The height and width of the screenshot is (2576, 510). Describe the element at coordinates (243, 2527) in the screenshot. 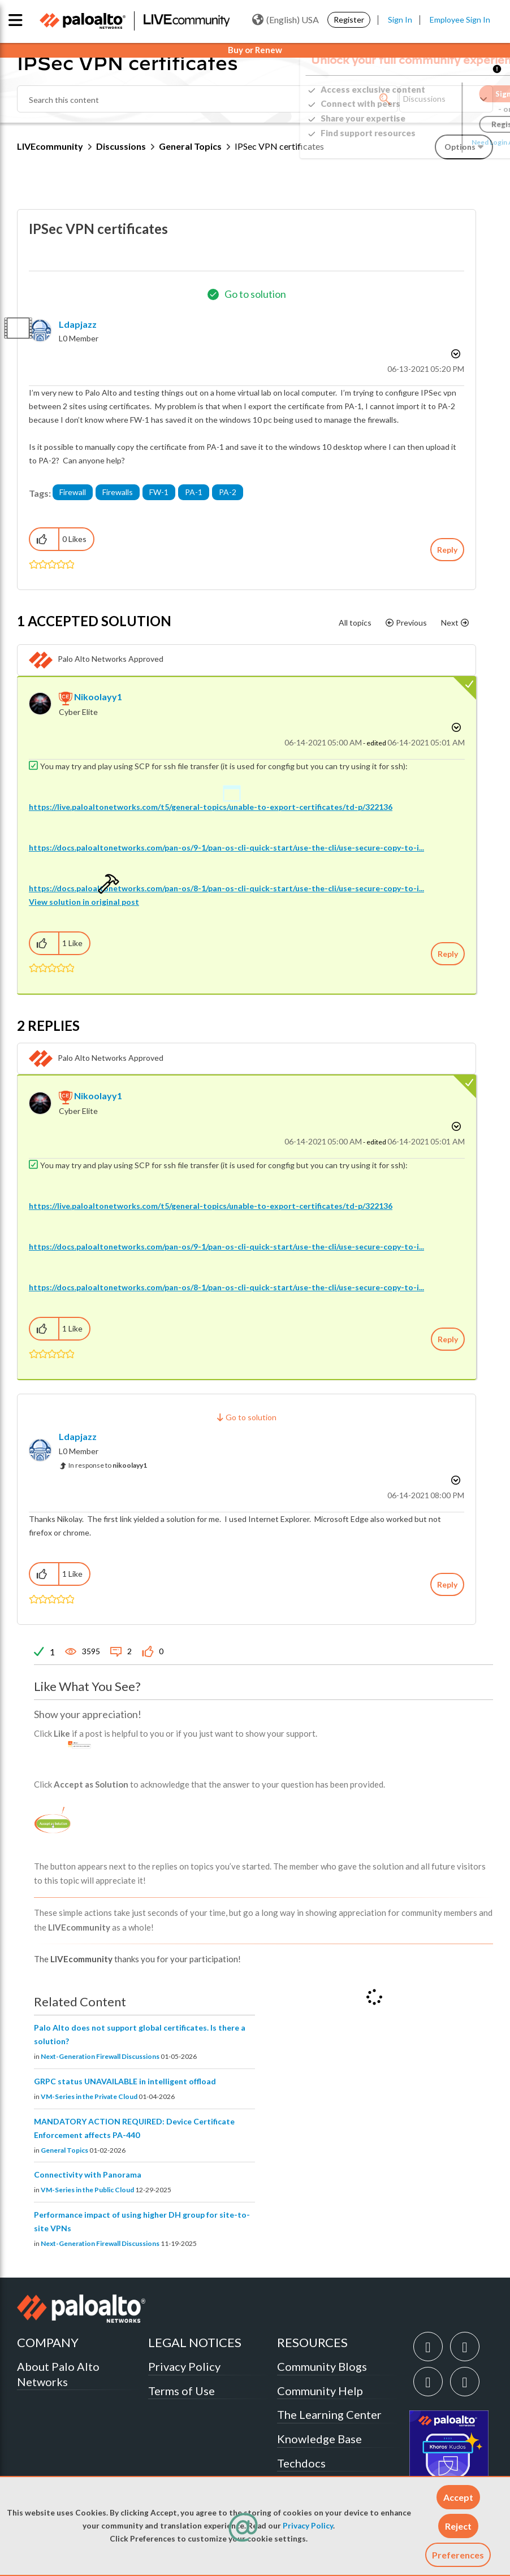

I see `mention a user in a post or comment` at that location.